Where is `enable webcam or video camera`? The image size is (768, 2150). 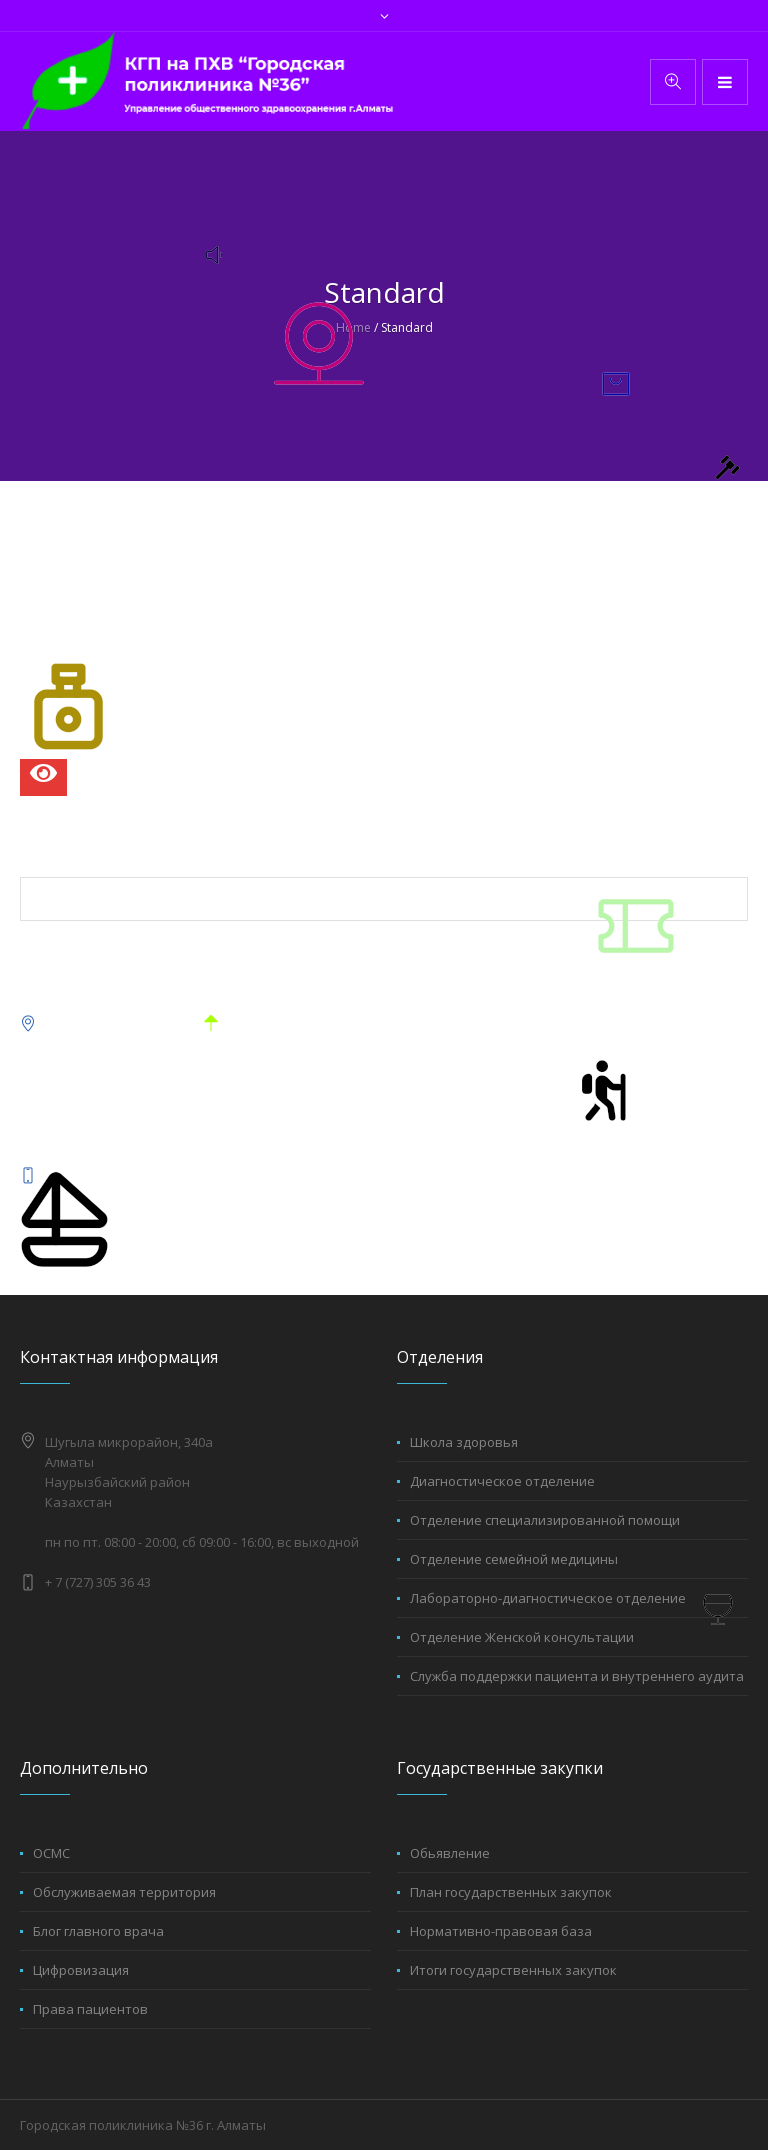 enable webcam or video camera is located at coordinates (319, 347).